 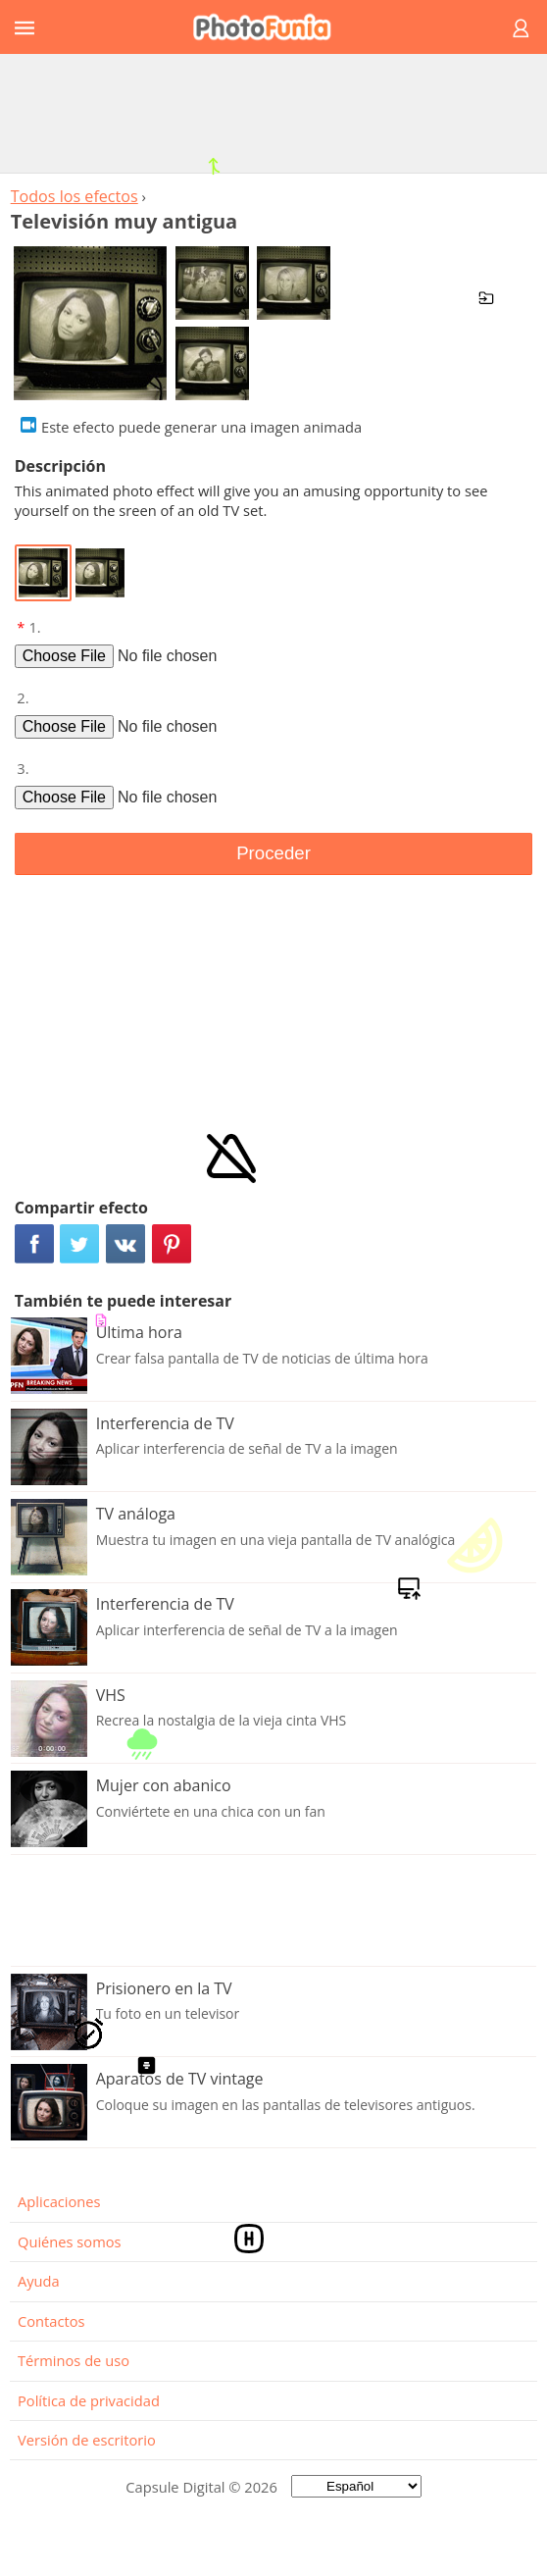 What do you see at coordinates (474, 1545) in the screenshot?
I see `indicates fresh or citrus-related content` at bounding box center [474, 1545].